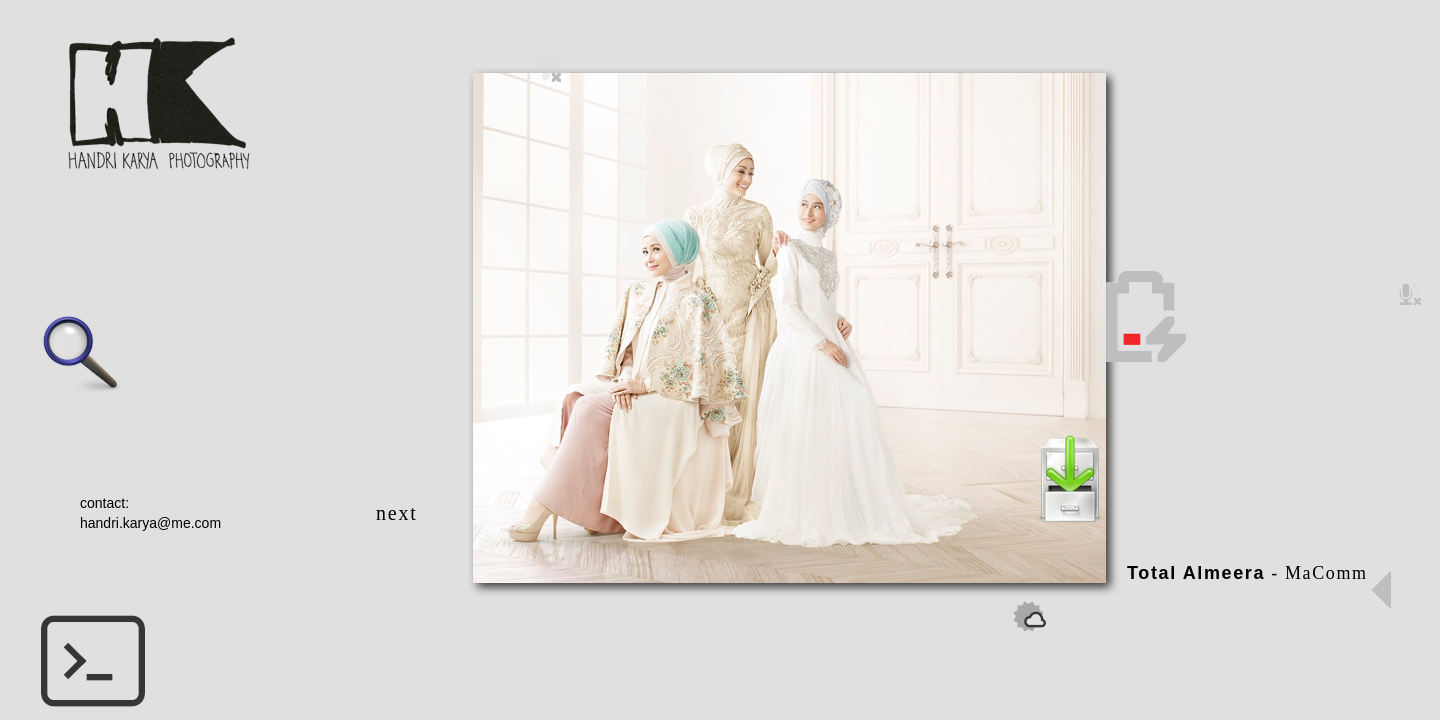 This screenshot has width=1440, height=720. Describe the element at coordinates (1070, 481) in the screenshot. I see `save the current document` at that location.